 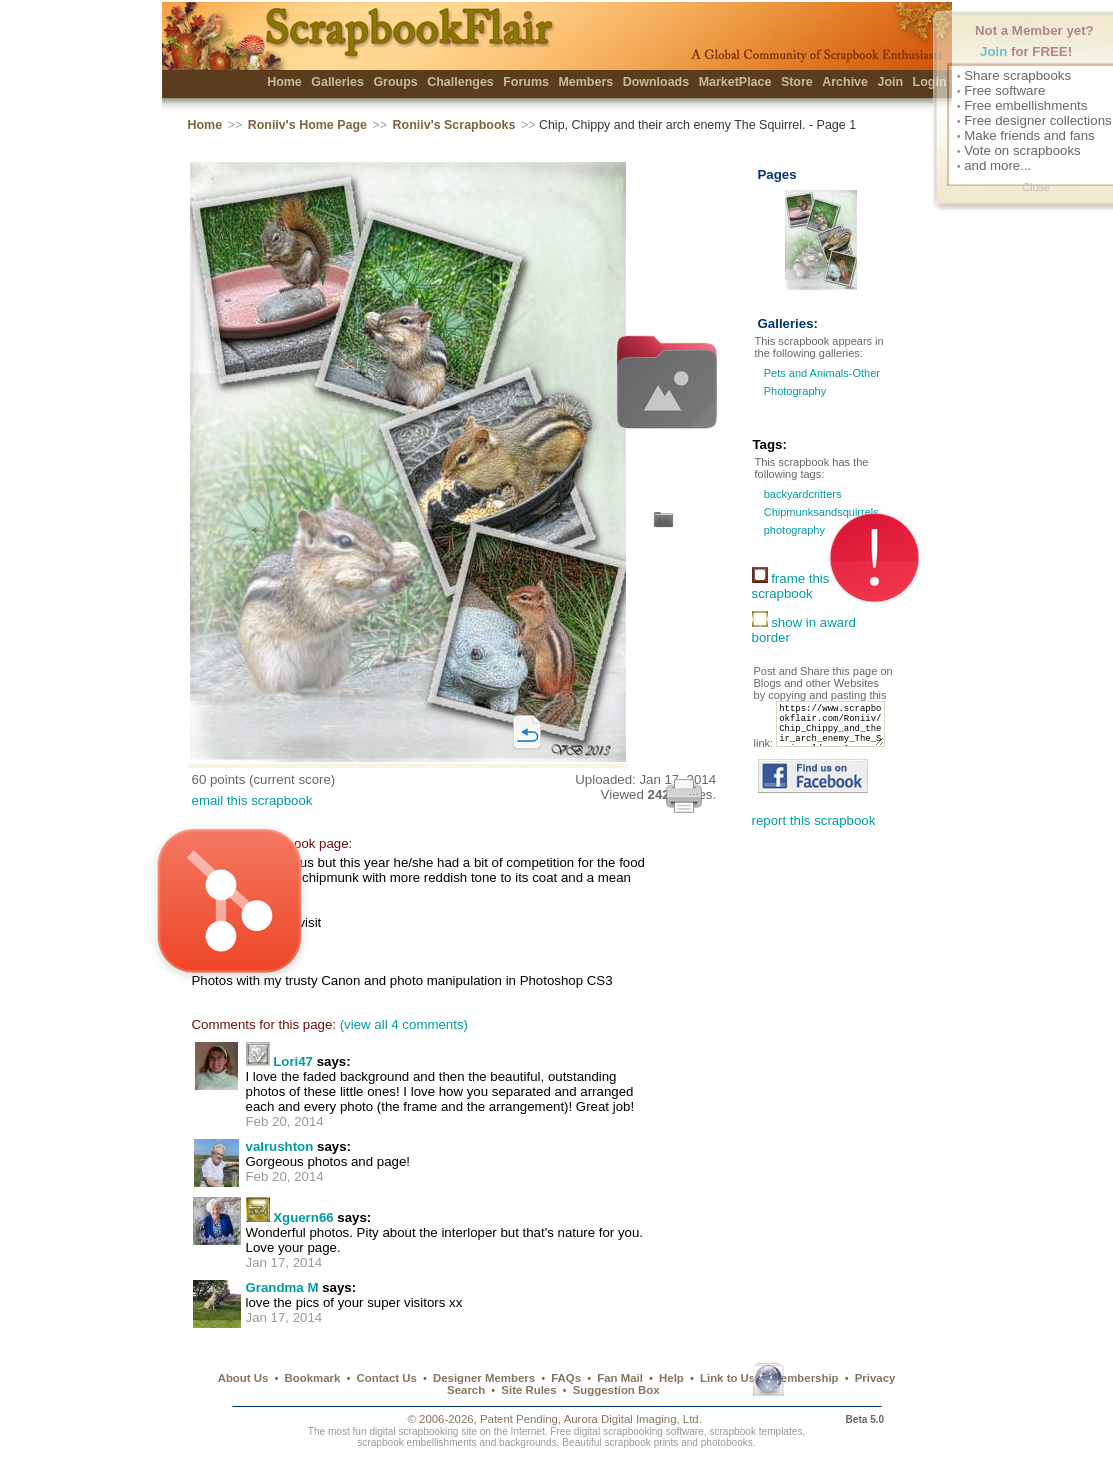 I want to click on configure git version control settings, so click(x=229, y=903).